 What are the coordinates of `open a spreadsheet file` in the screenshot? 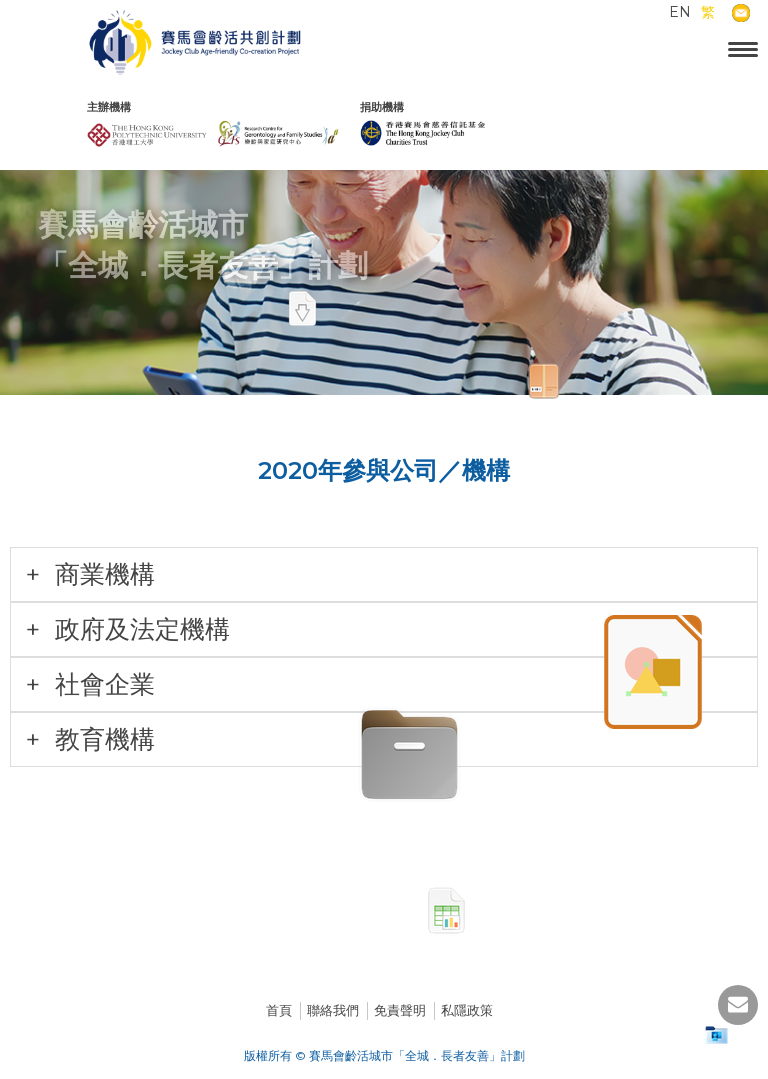 It's located at (446, 910).